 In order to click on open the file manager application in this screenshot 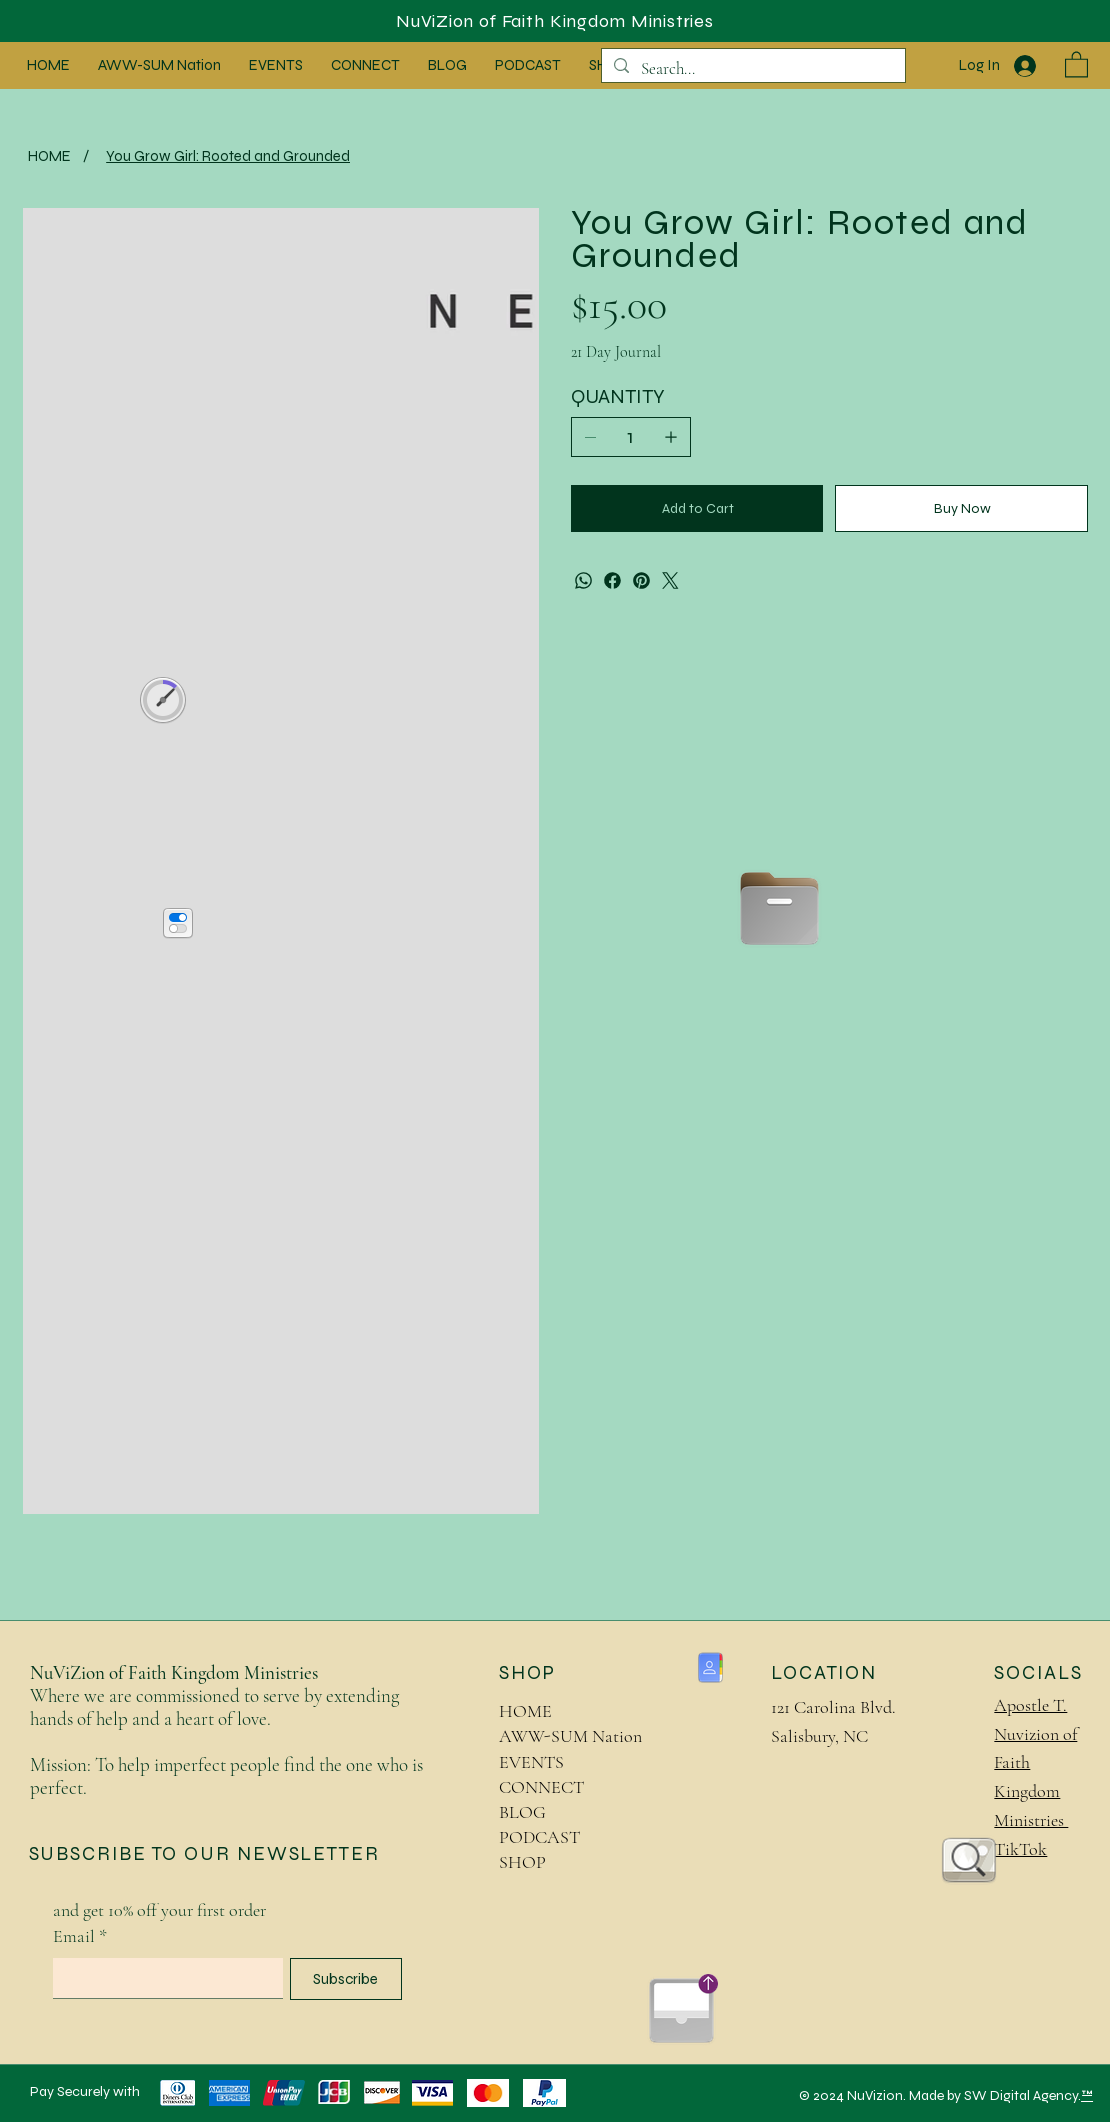, I will do `click(779, 908)`.